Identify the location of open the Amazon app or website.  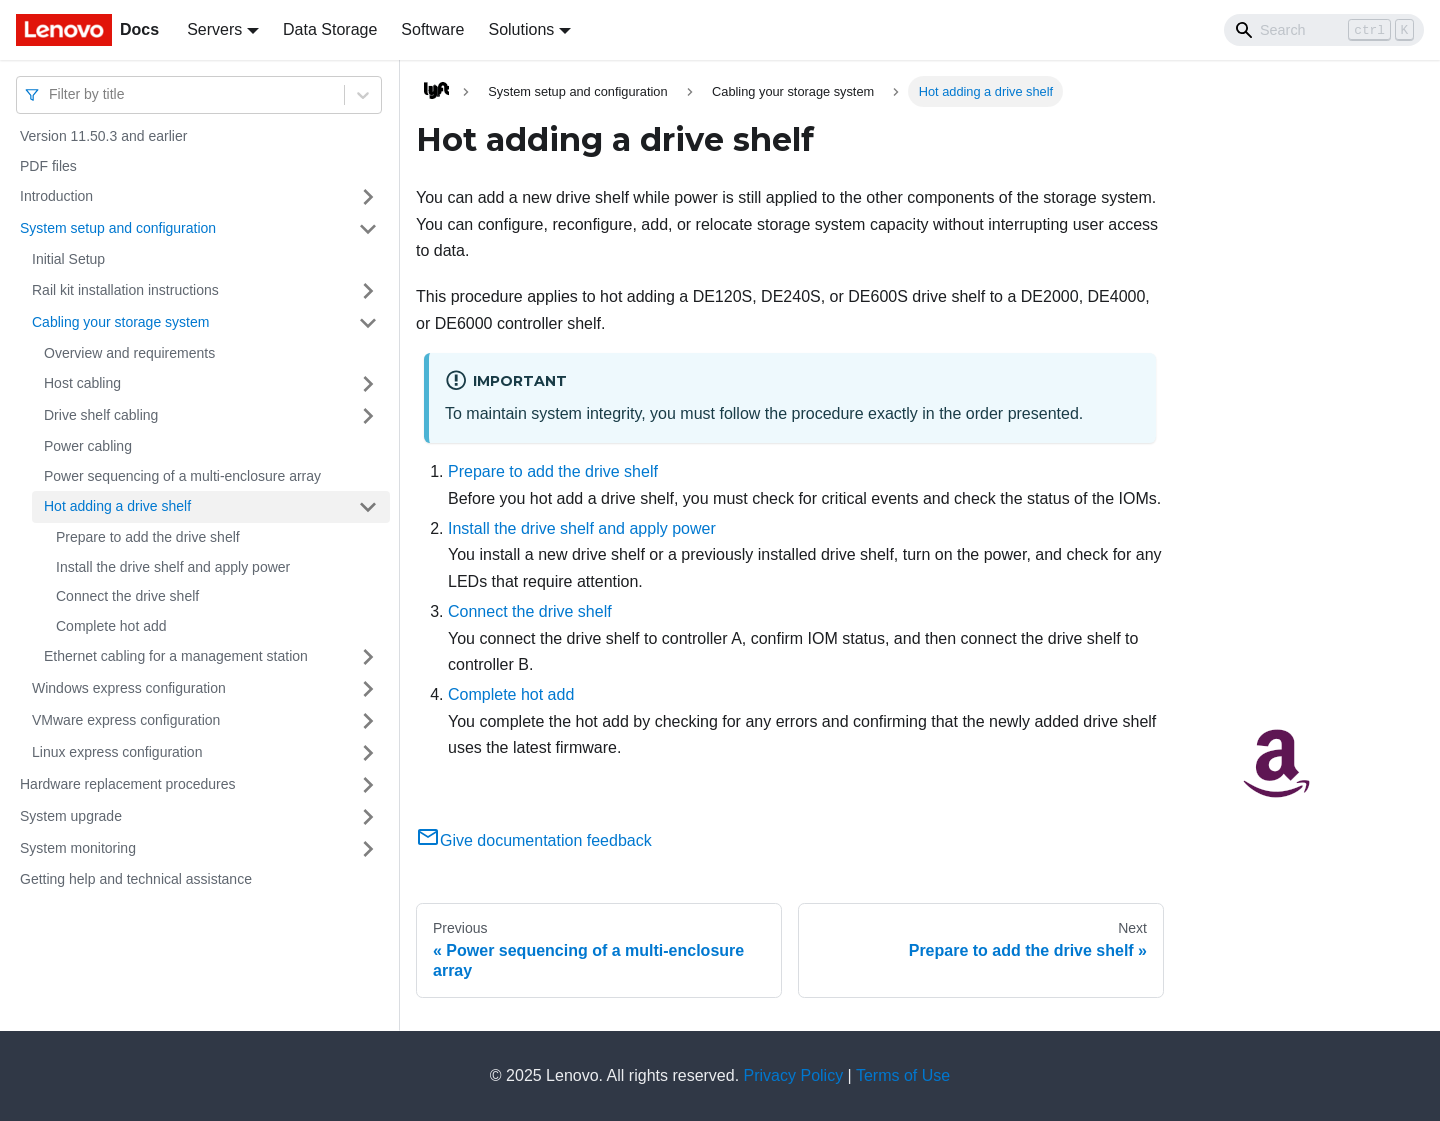
(1276, 763).